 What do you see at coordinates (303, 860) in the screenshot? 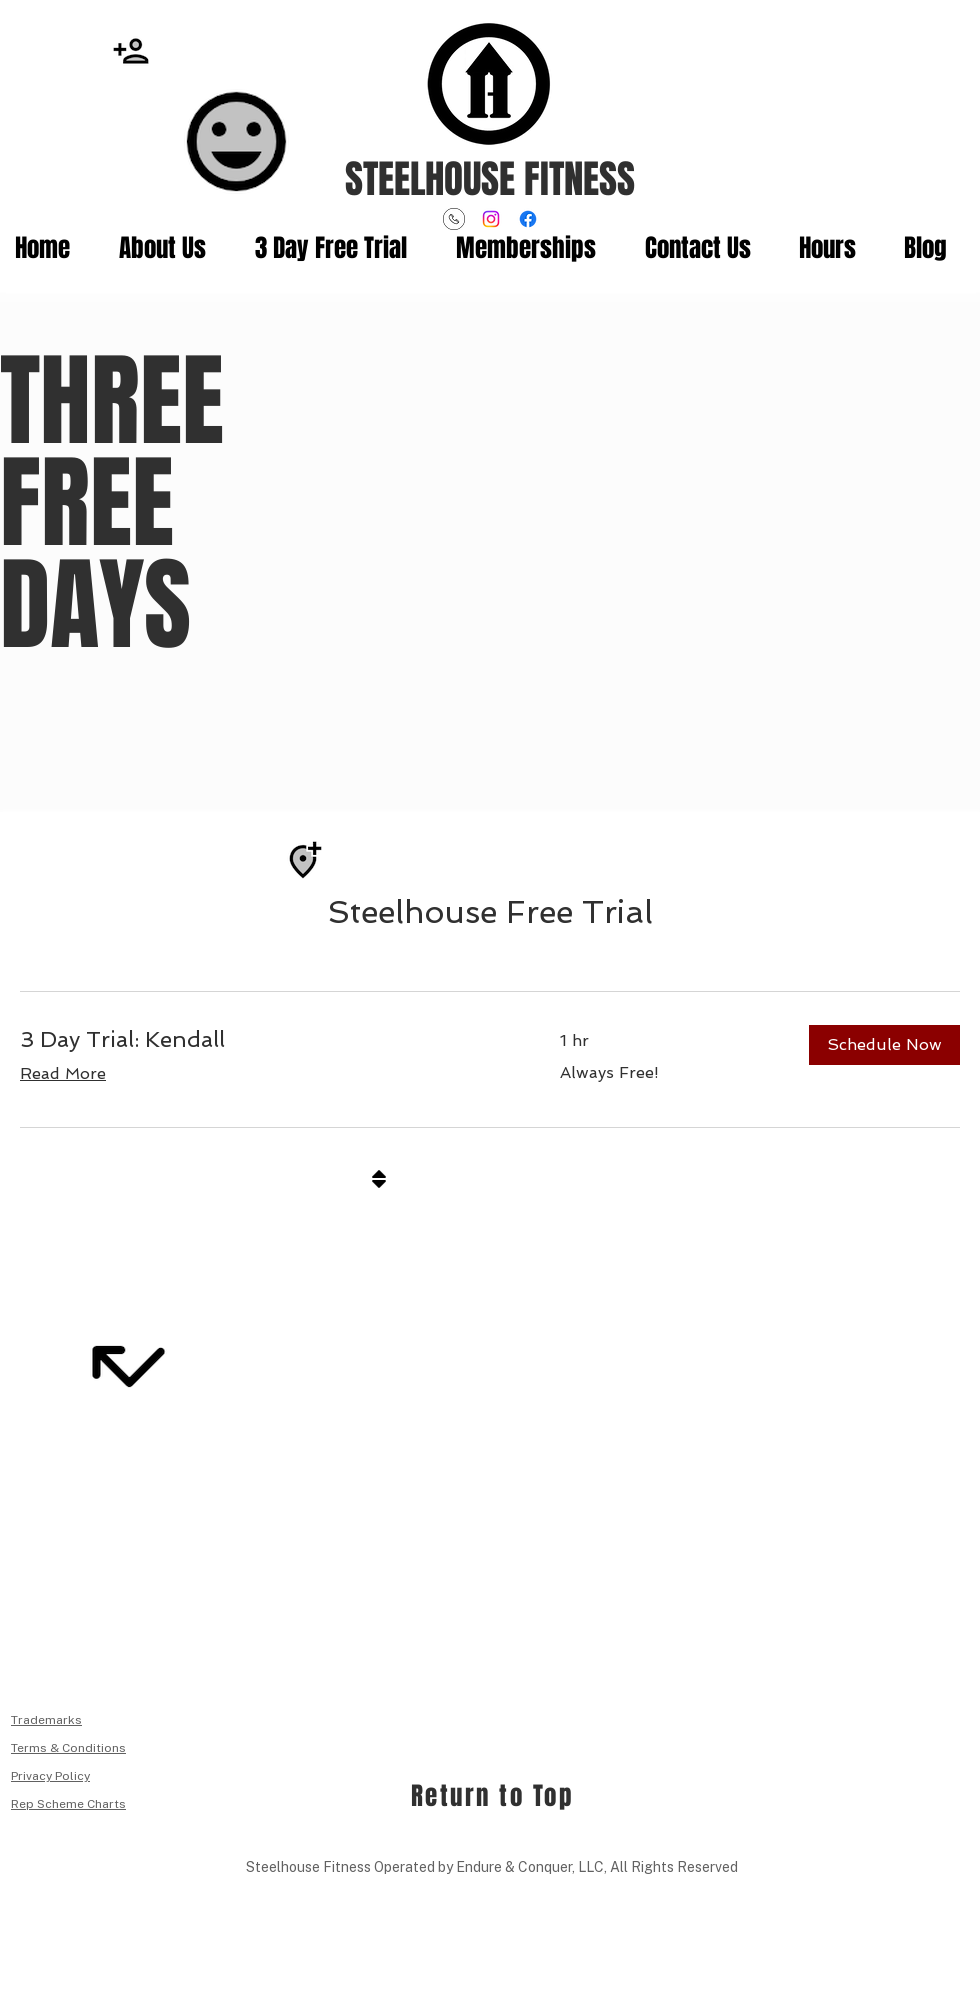
I see `add a new location pin to the map` at bounding box center [303, 860].